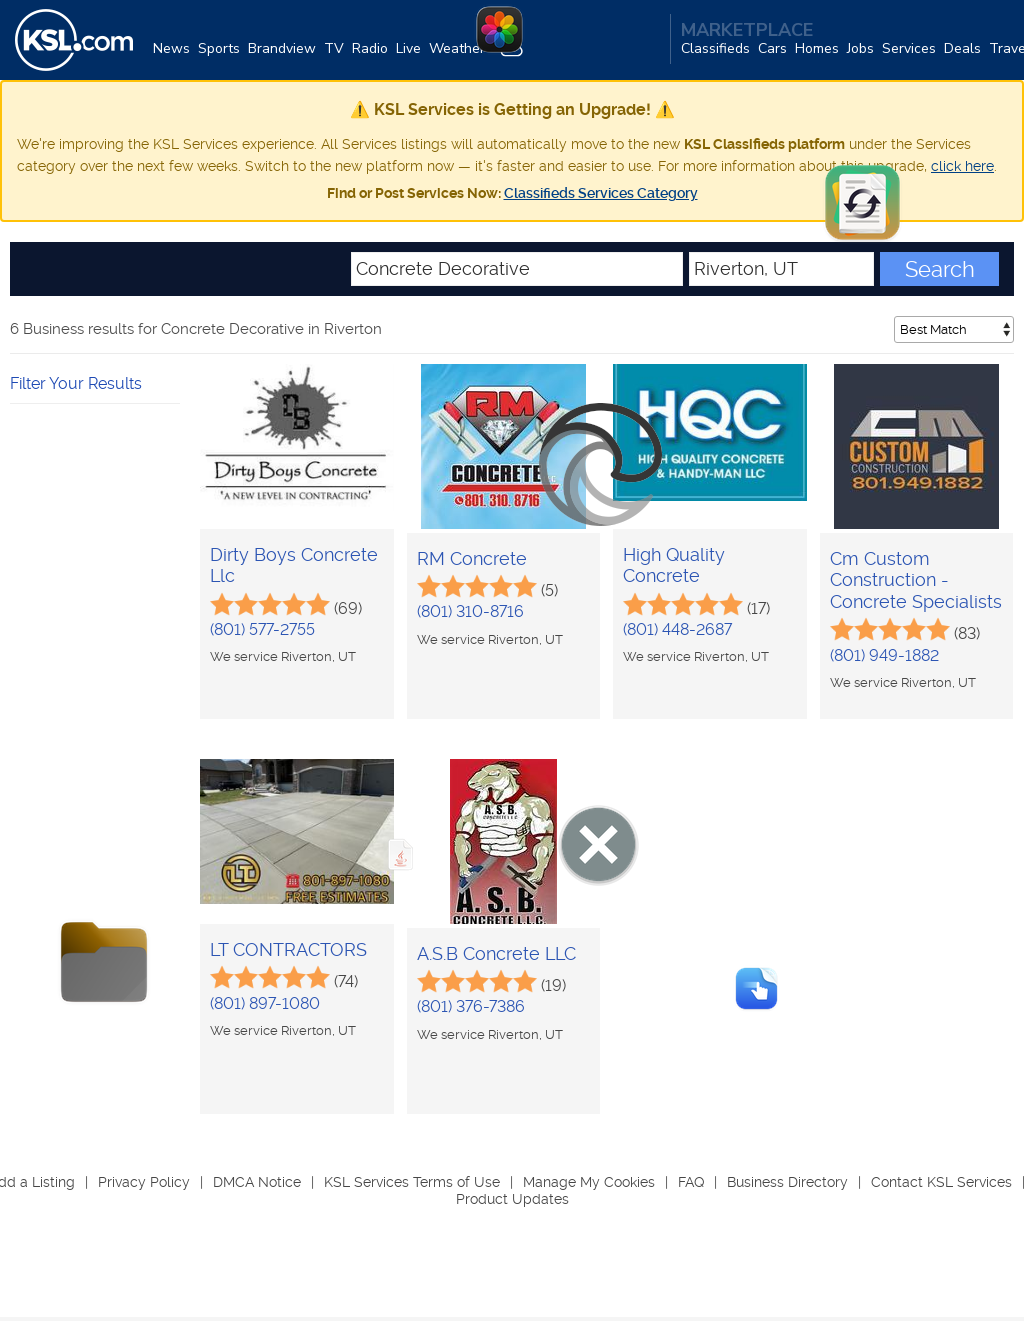  I want to click on java source code file, so click(400, 854).